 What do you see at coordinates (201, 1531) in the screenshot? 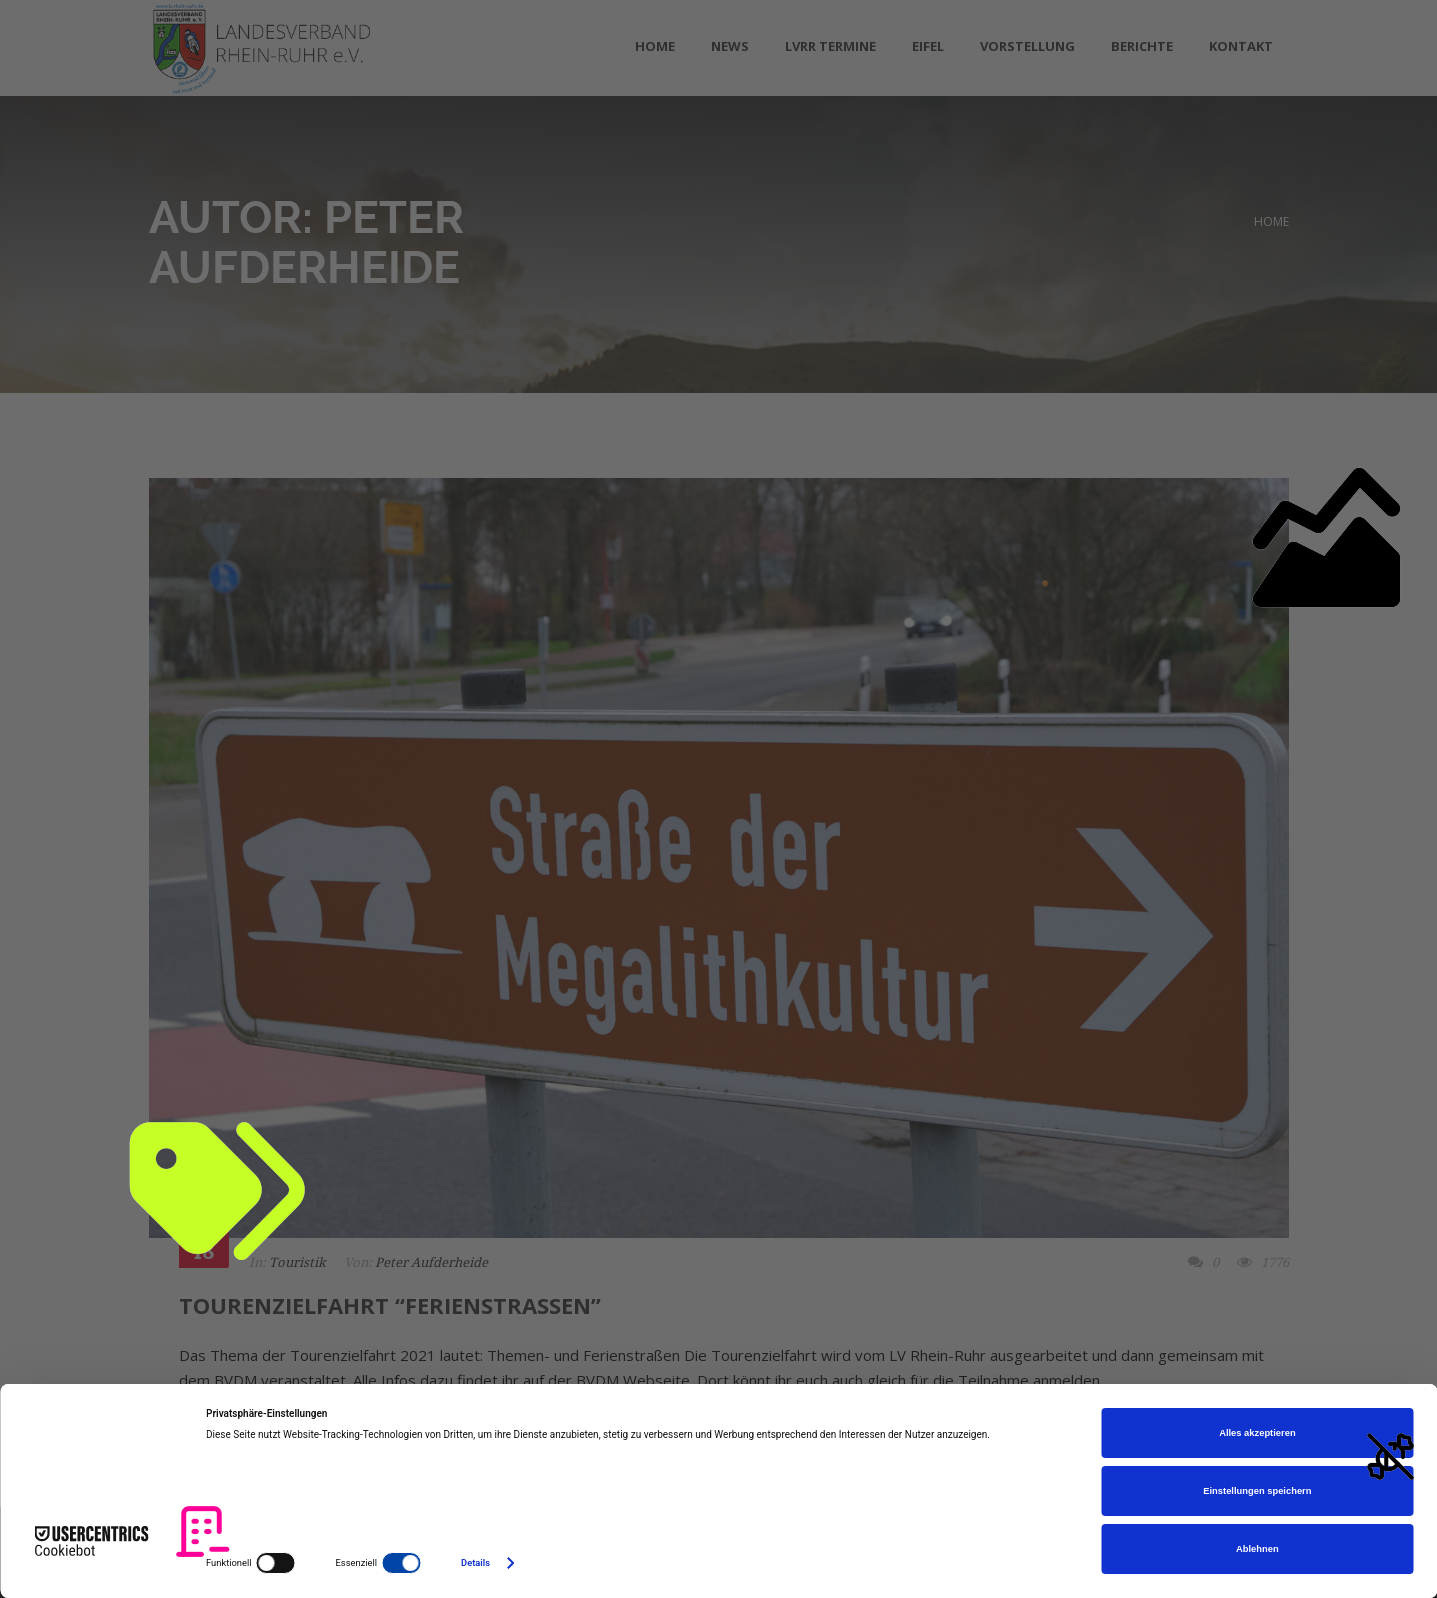
I see `remove a building from your list` at bounding box center [201, 1531].